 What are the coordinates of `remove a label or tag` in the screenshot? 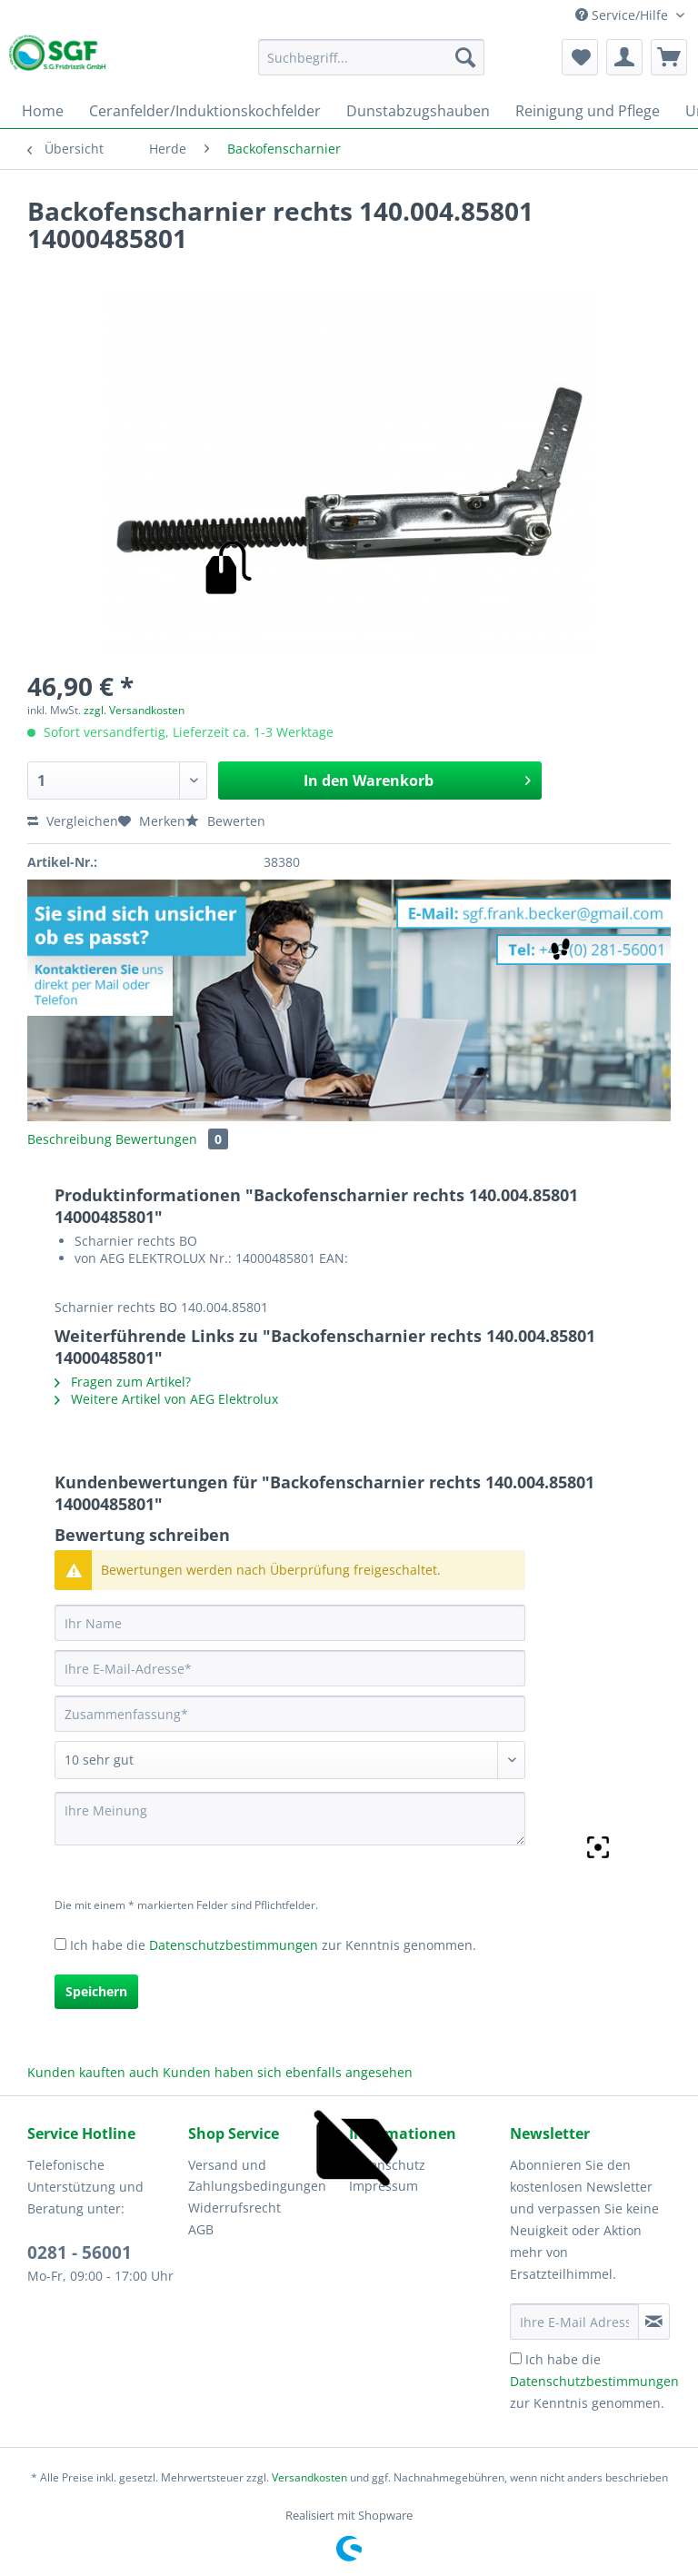 It's located at (355, 2149).